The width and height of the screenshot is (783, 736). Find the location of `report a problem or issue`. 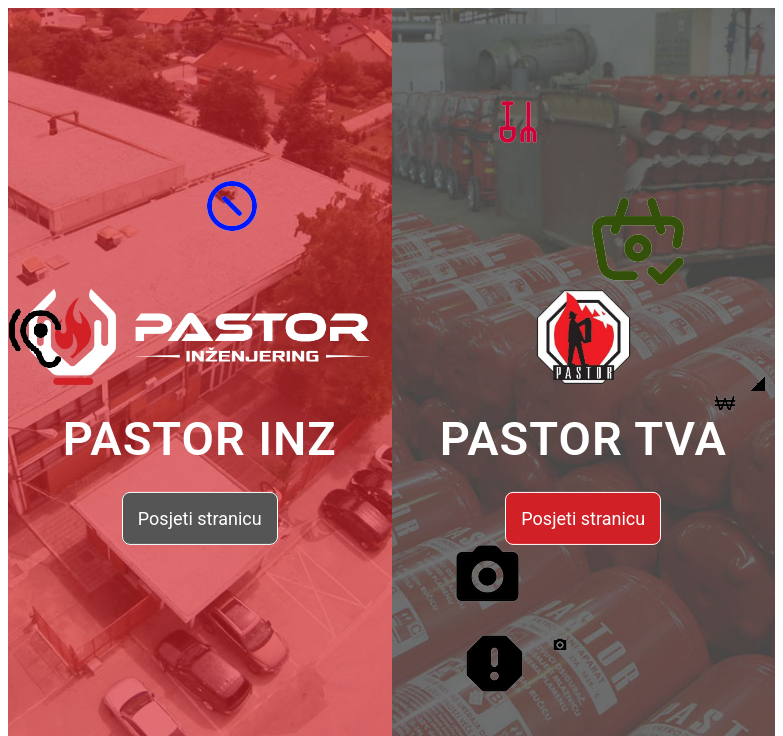

report a problem or issue is located at coordinates (494, 663).